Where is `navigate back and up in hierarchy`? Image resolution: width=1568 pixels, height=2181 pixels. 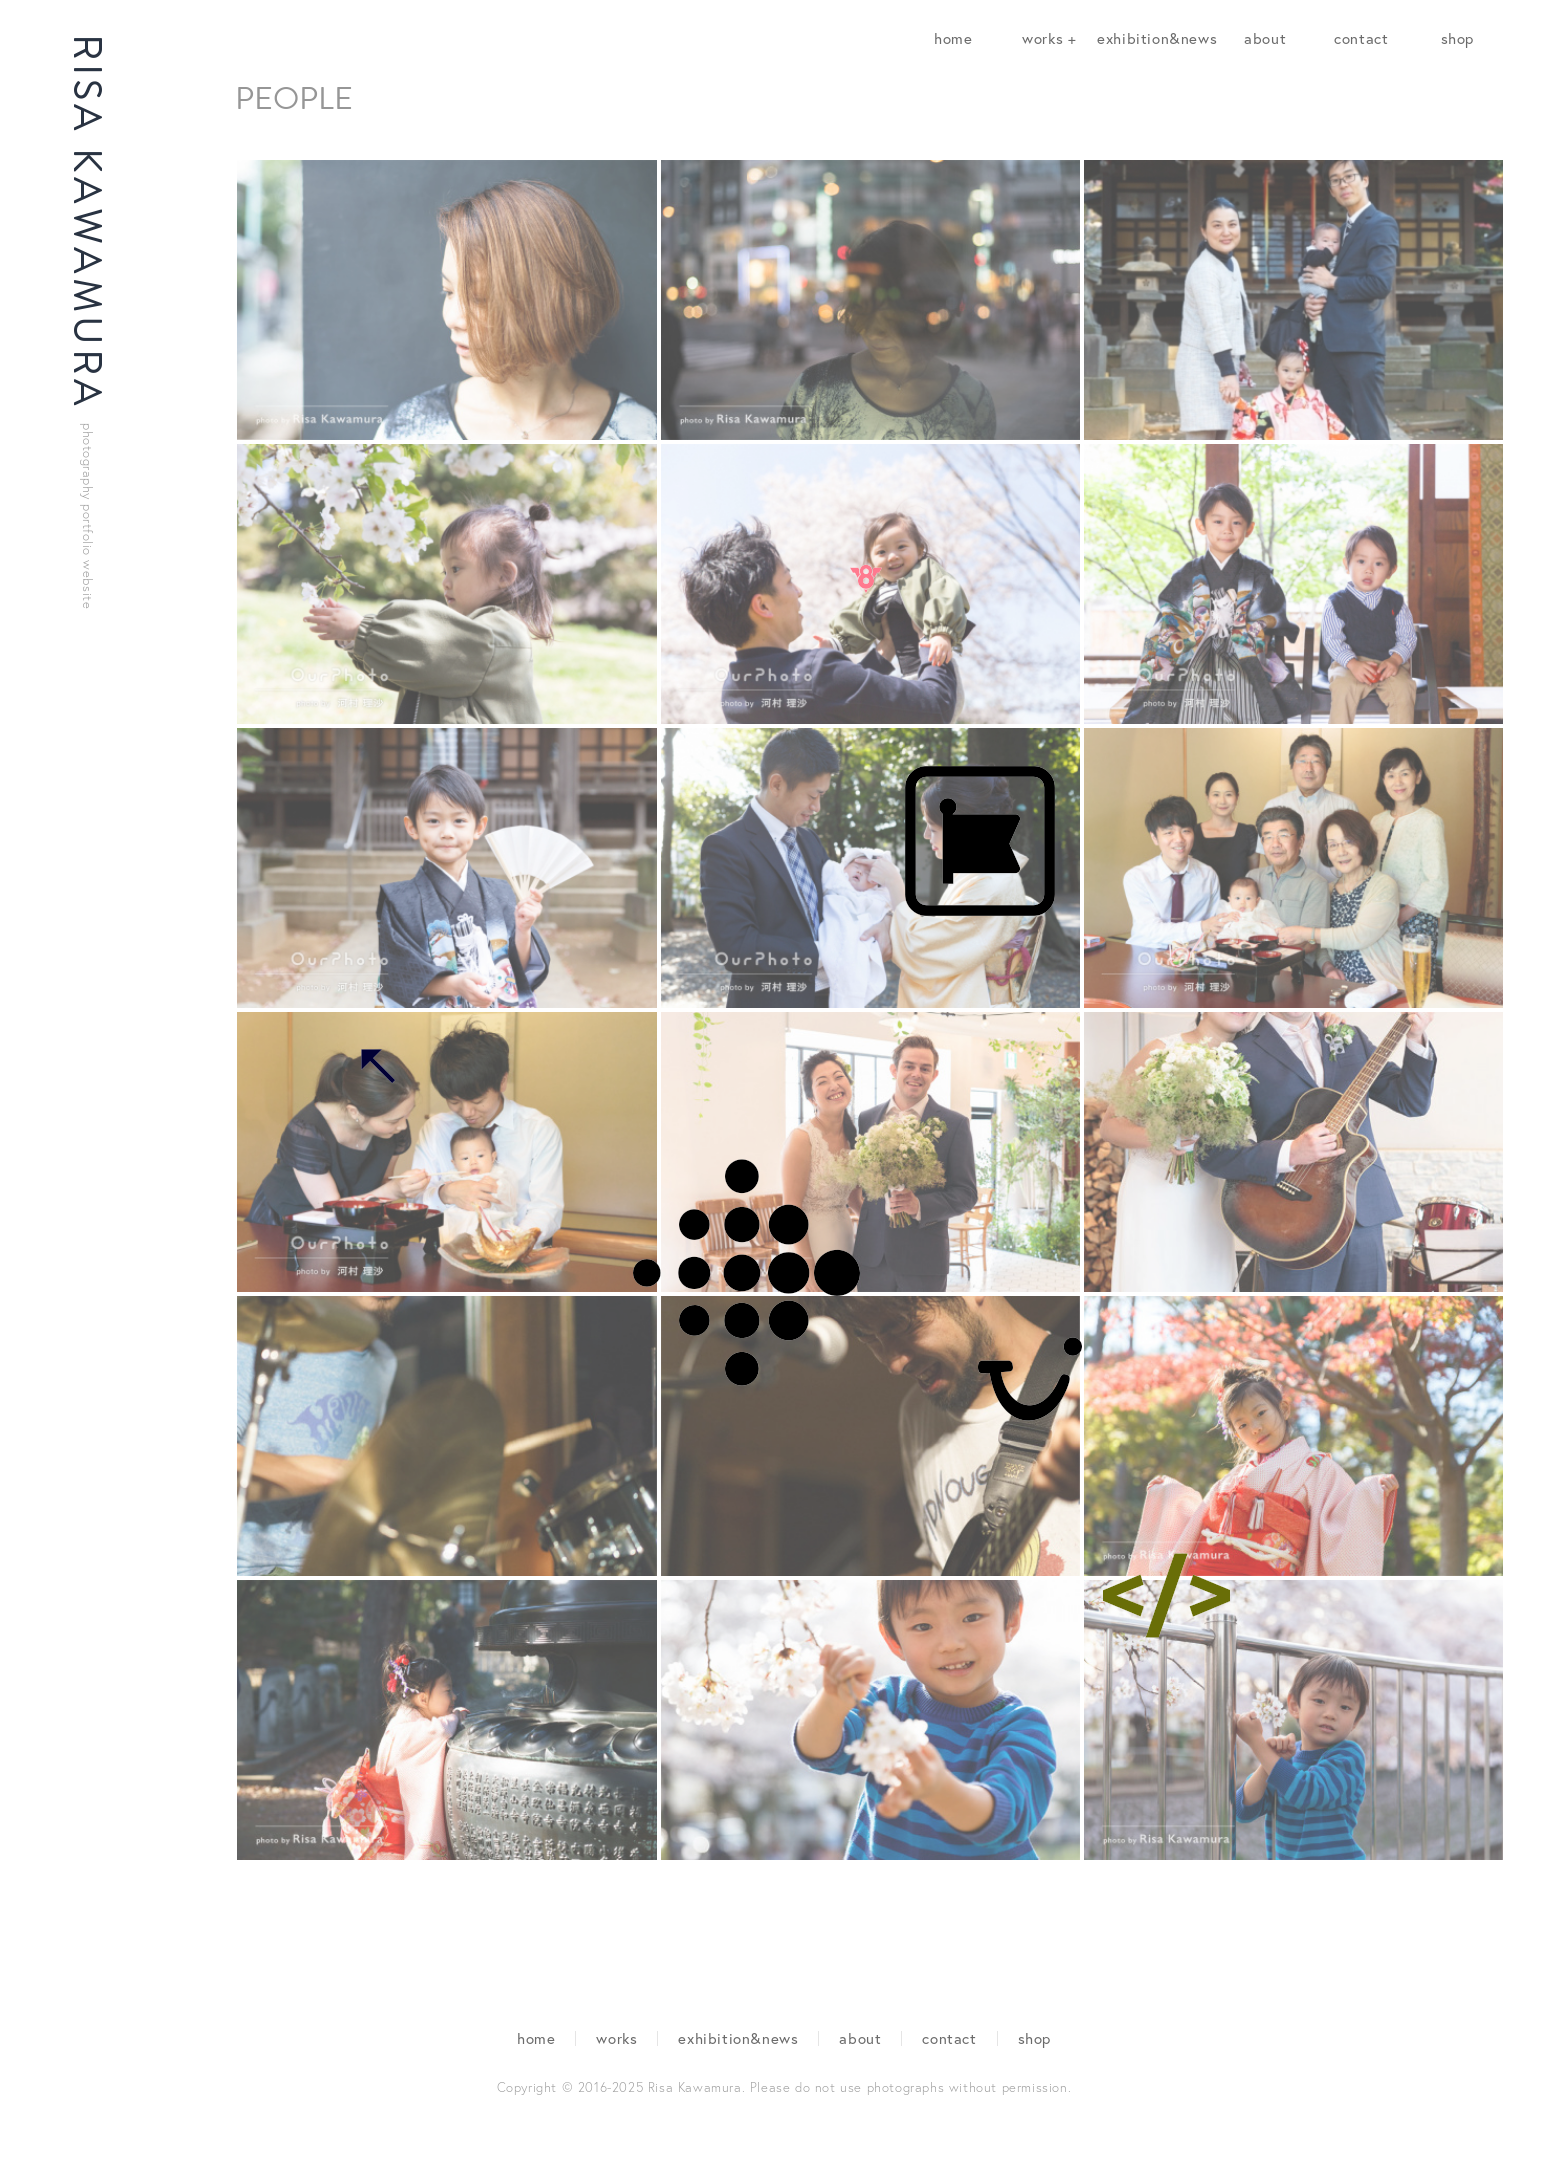
navigate back and up in hierarchy is located at coordinates (377, 1065).